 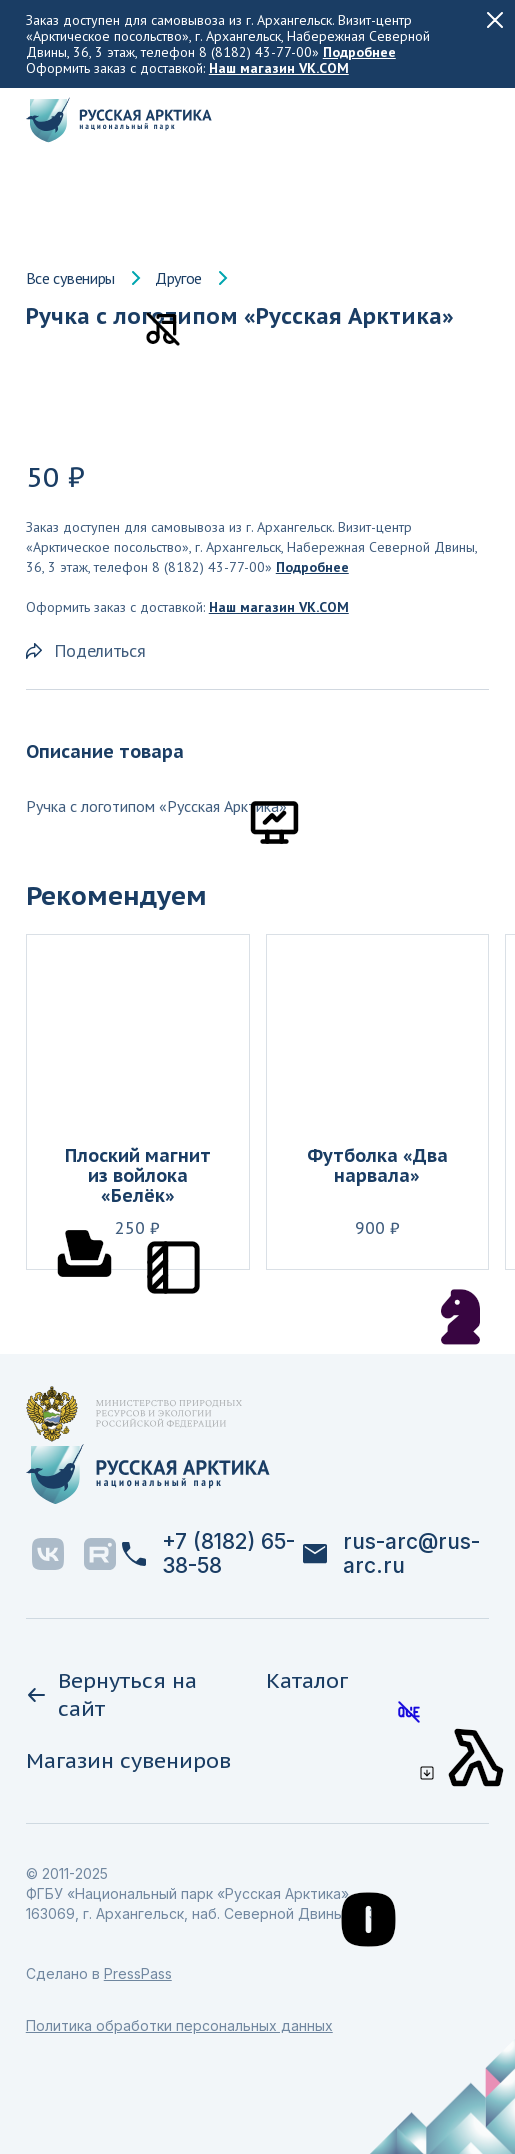 What do you see at coordinates (274, 822) in the screenshot?
I see `view device performance analytics` at bounding box center [274, 822].